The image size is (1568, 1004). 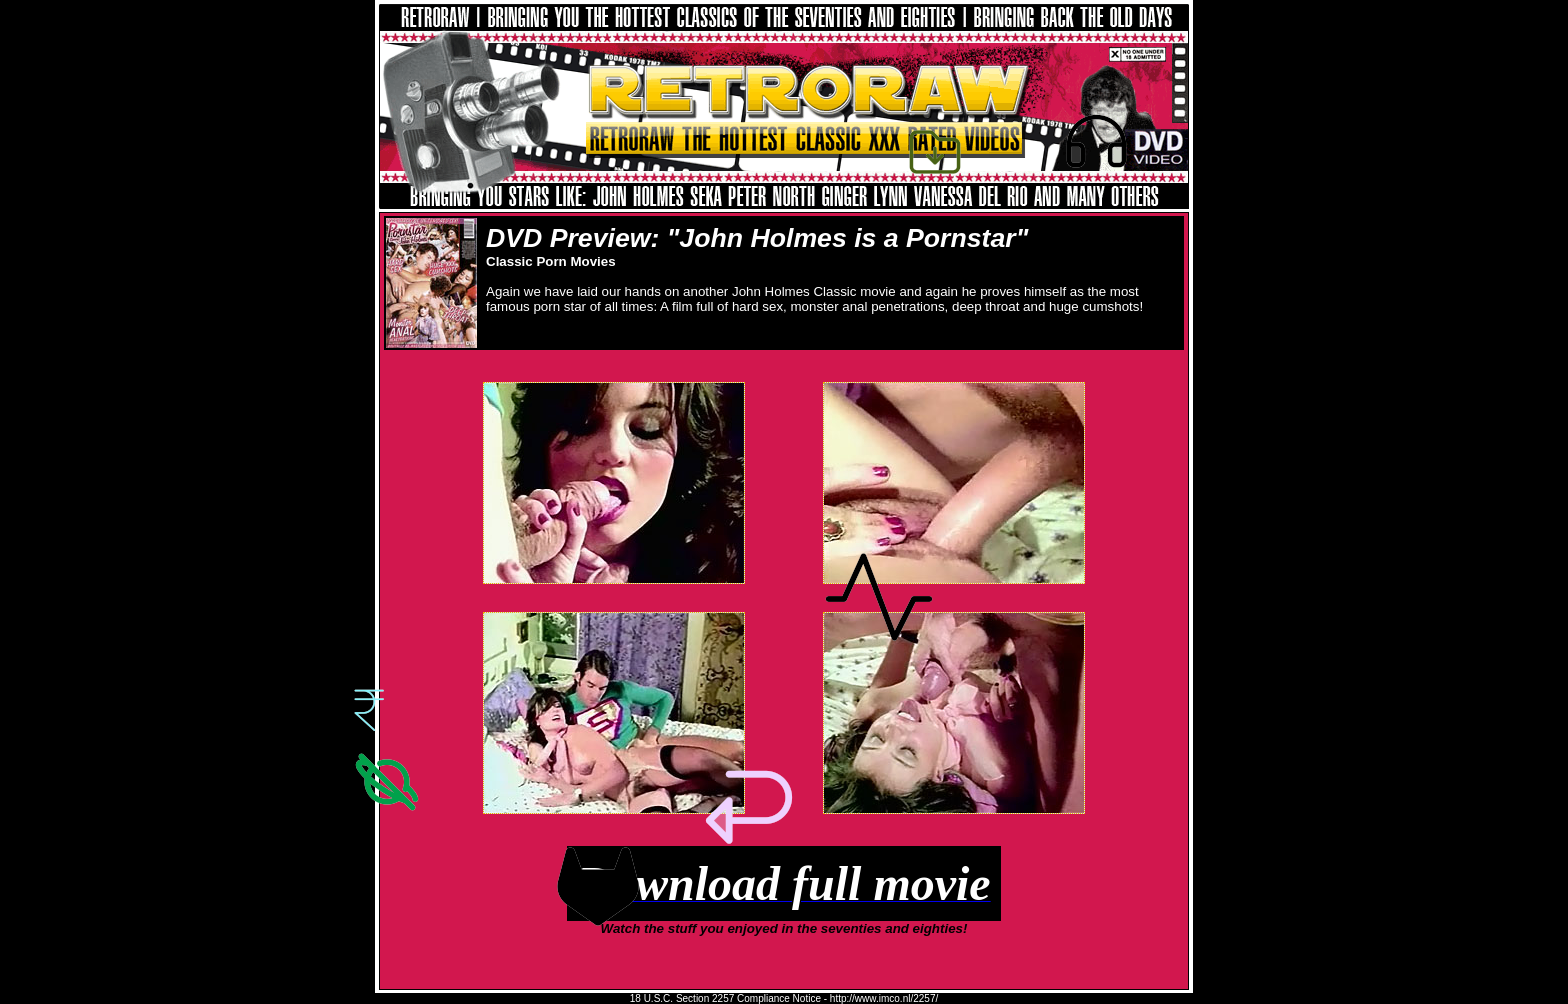 I want to click on undo last action, so click(x=749, y=804).